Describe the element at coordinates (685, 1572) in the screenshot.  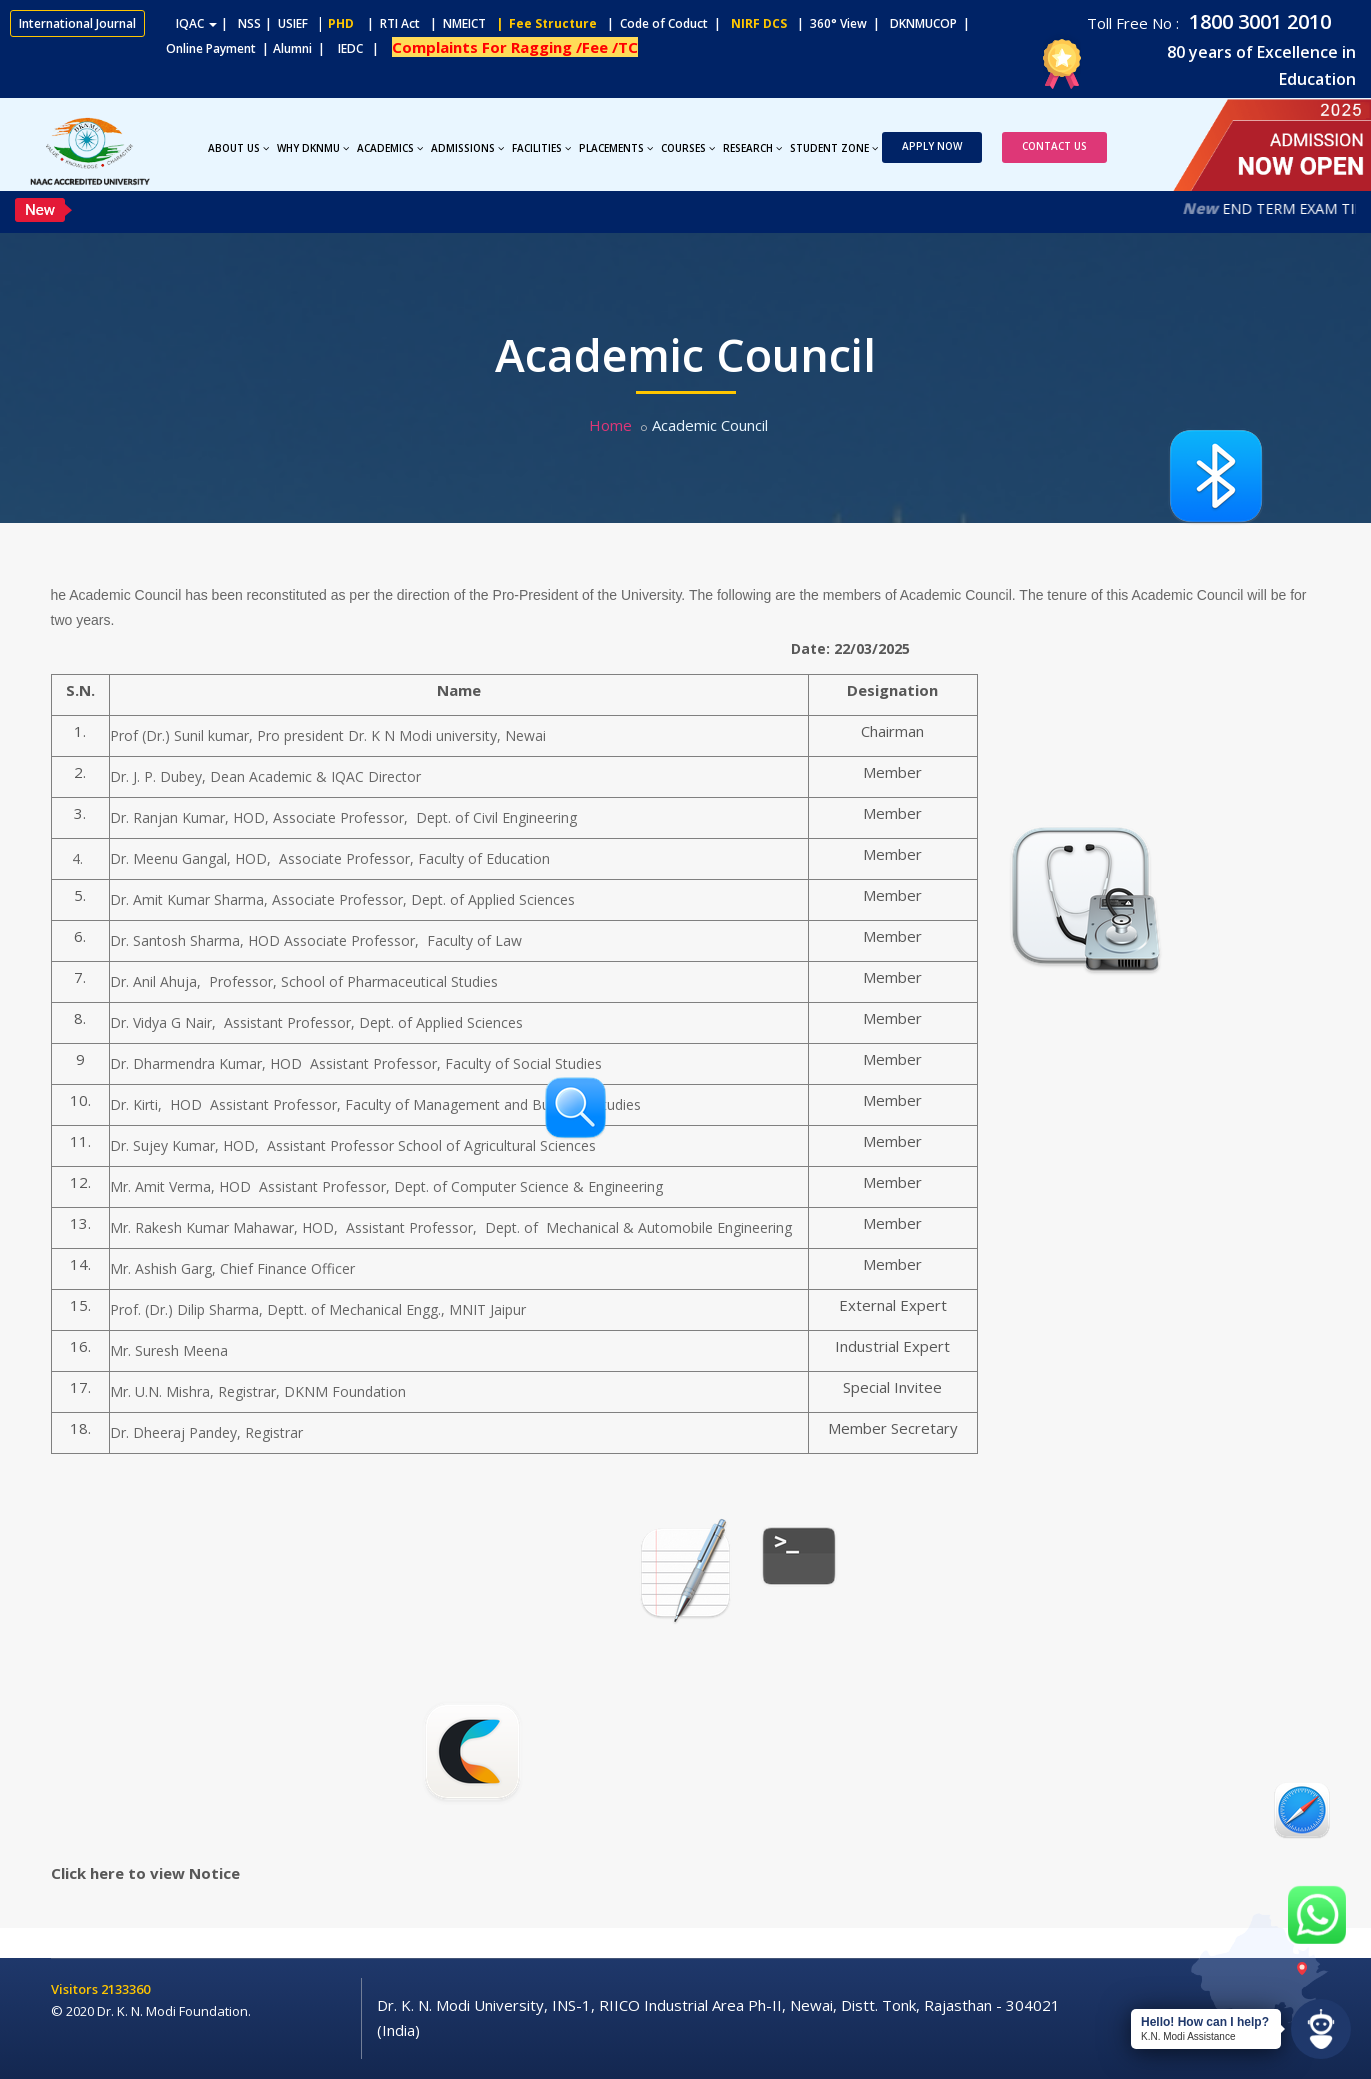
I see `open TextEdit app for basic text editing` at that location.